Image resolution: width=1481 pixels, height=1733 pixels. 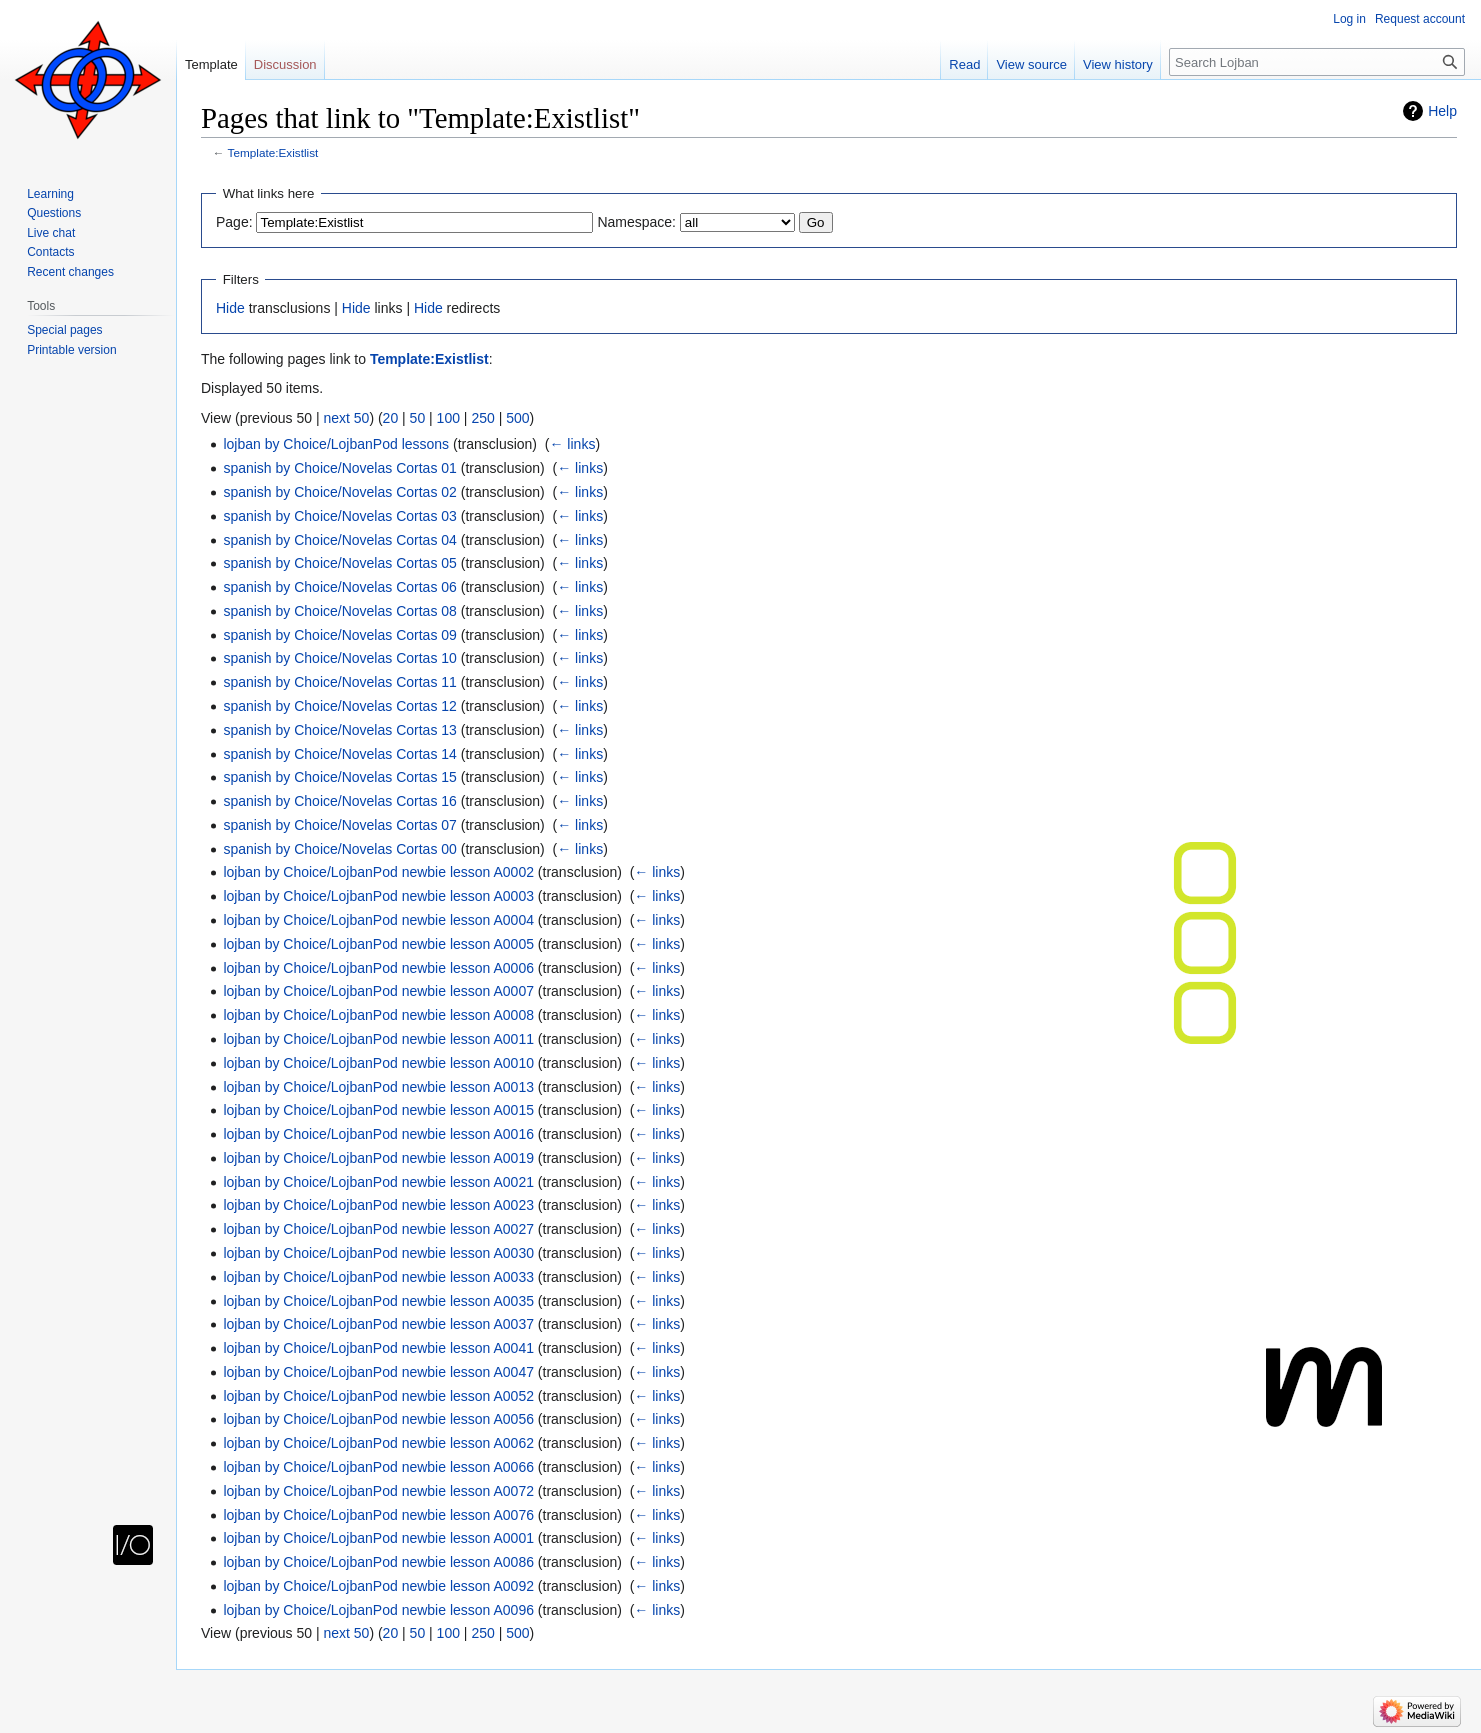 I want to click on webdriverio automation framework logo, so click(x=133, y=1545).